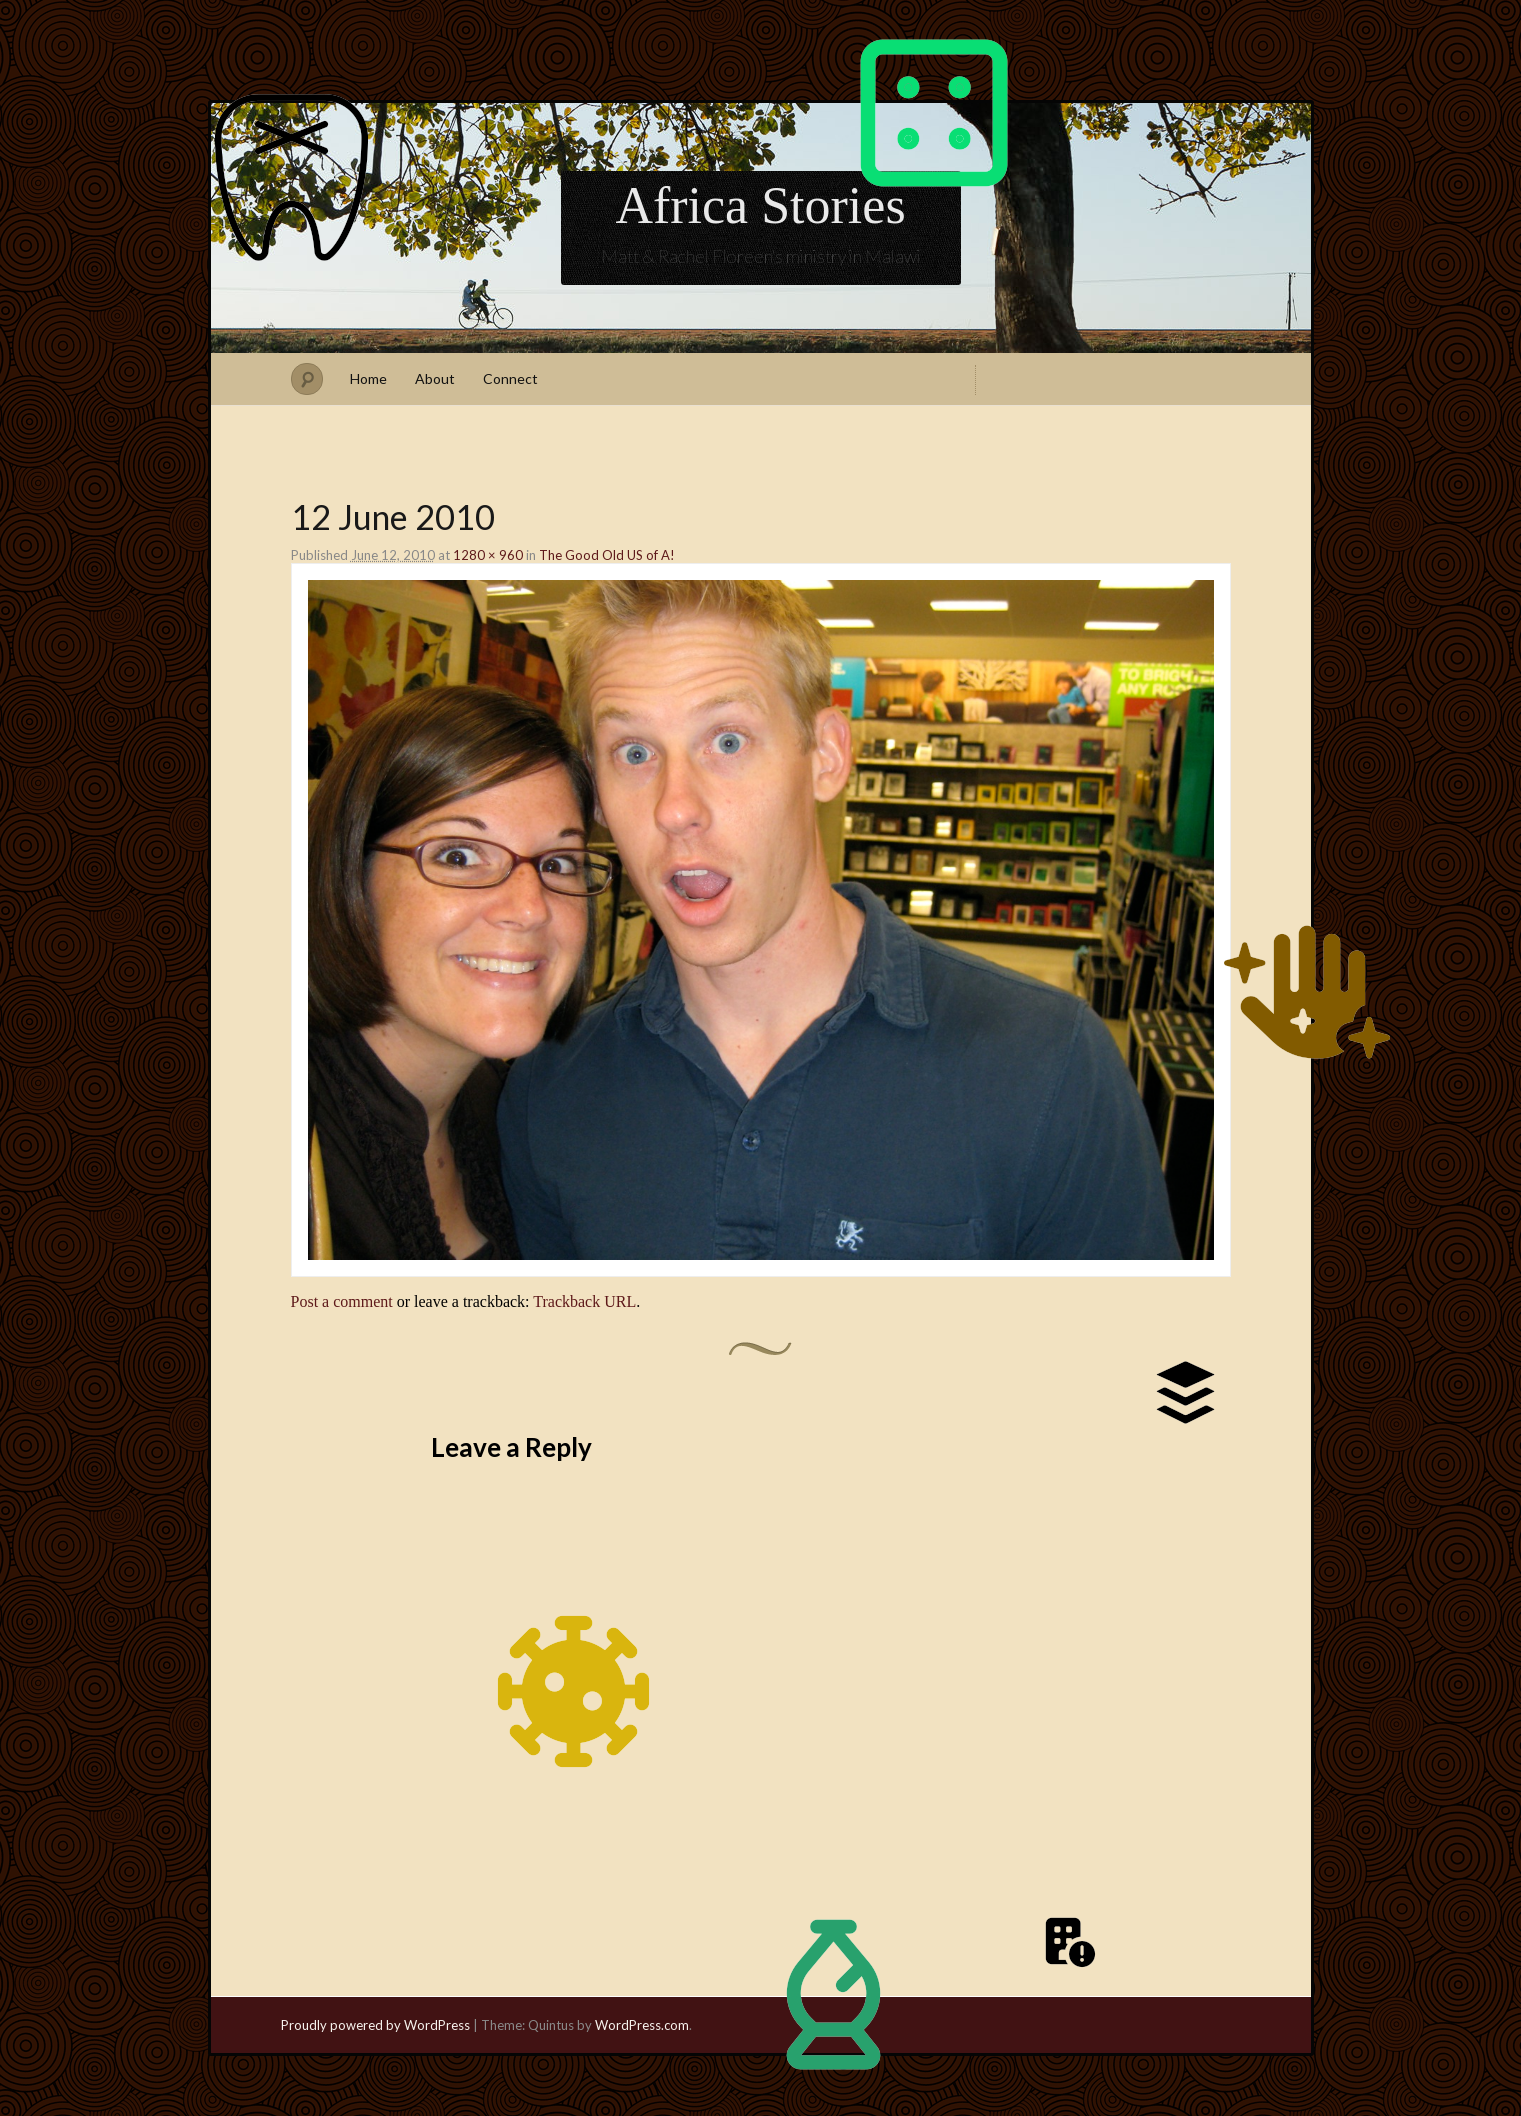  What do you see at coordinates (934, 113) in the screenshot?
I see `randomize or shuffle content` at bounding box center [934, 113].